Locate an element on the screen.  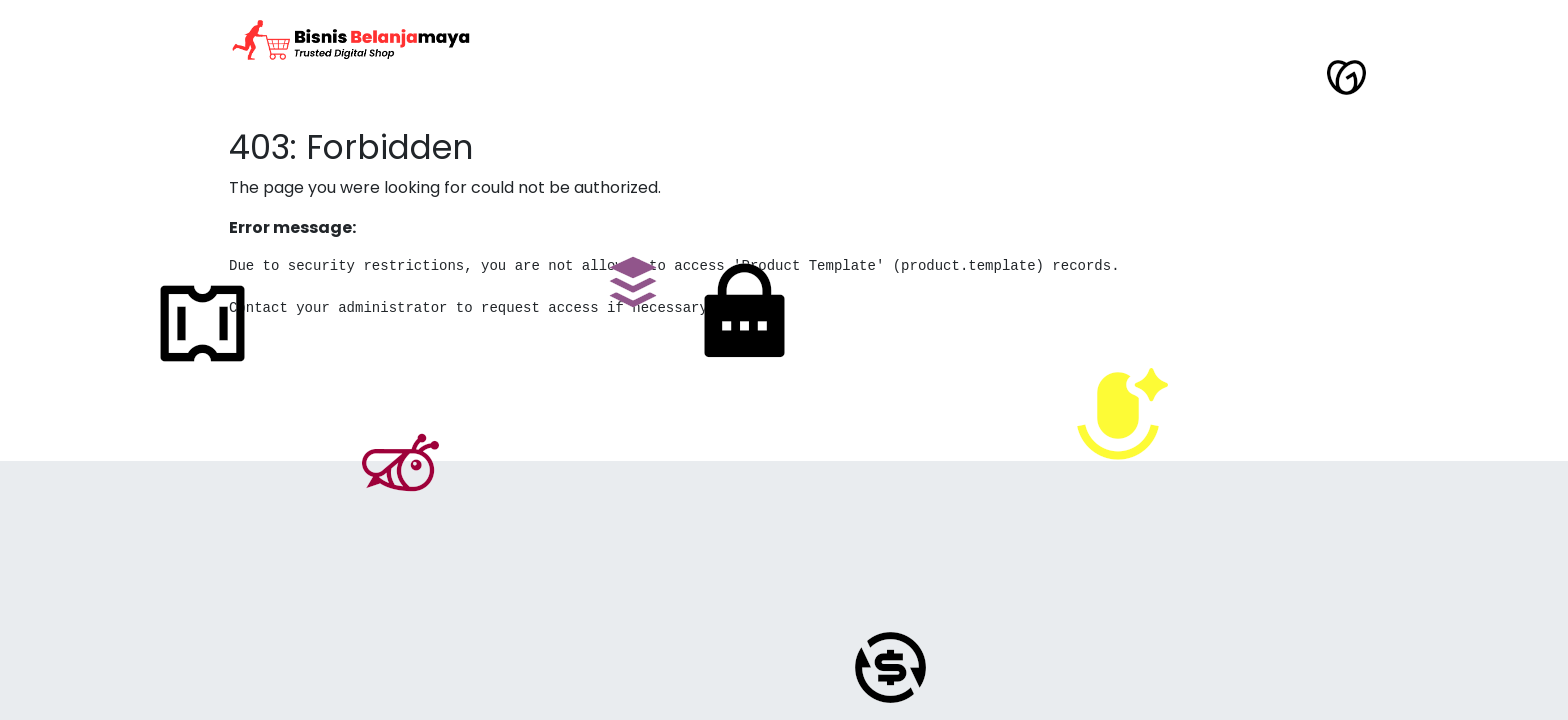
enter password to unlock is located at coordinates (744, 312).